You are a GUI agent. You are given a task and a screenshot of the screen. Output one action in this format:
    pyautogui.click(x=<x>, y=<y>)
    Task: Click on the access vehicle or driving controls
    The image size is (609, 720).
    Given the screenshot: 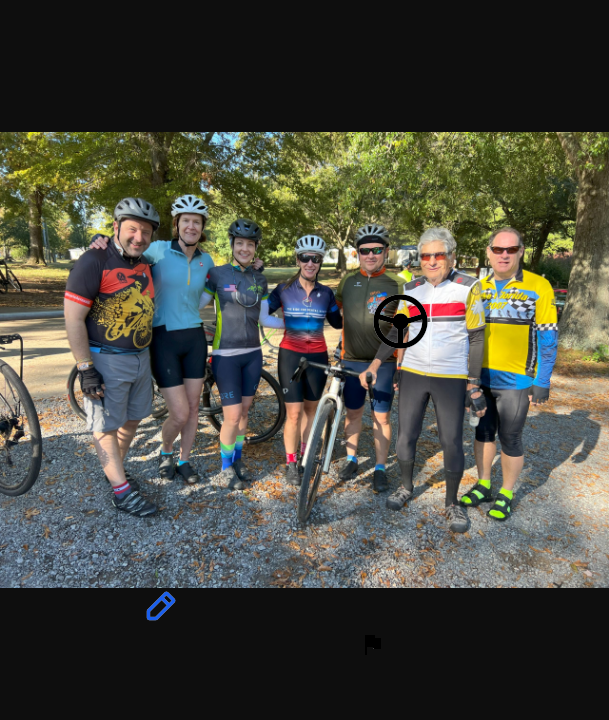 What is the action you would take?
    pyautogui.click(x=400, y=321)
    